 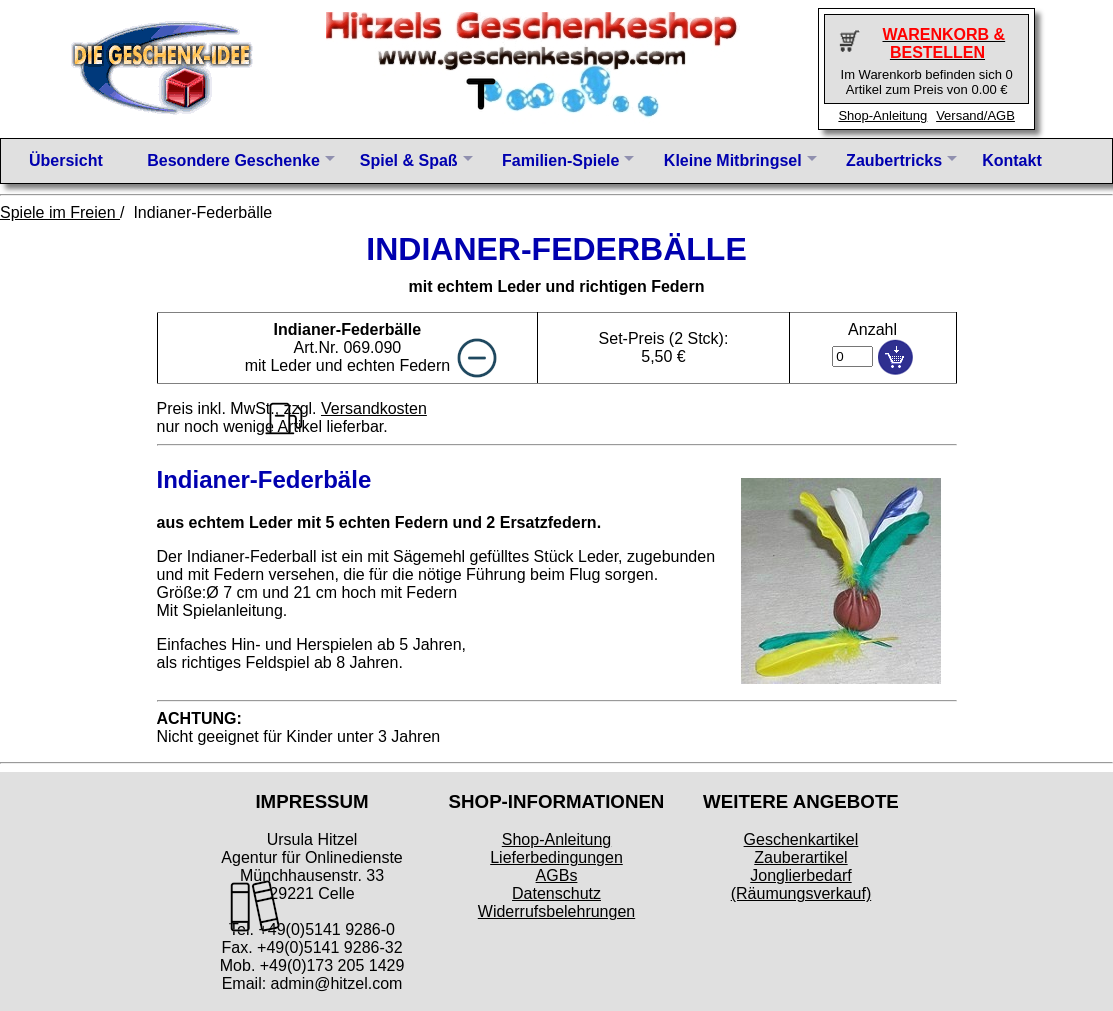 What do you see at coordinates (253, 907) in the screenshot?
I see `access your library or book collection` at bounding box center [253, 907].